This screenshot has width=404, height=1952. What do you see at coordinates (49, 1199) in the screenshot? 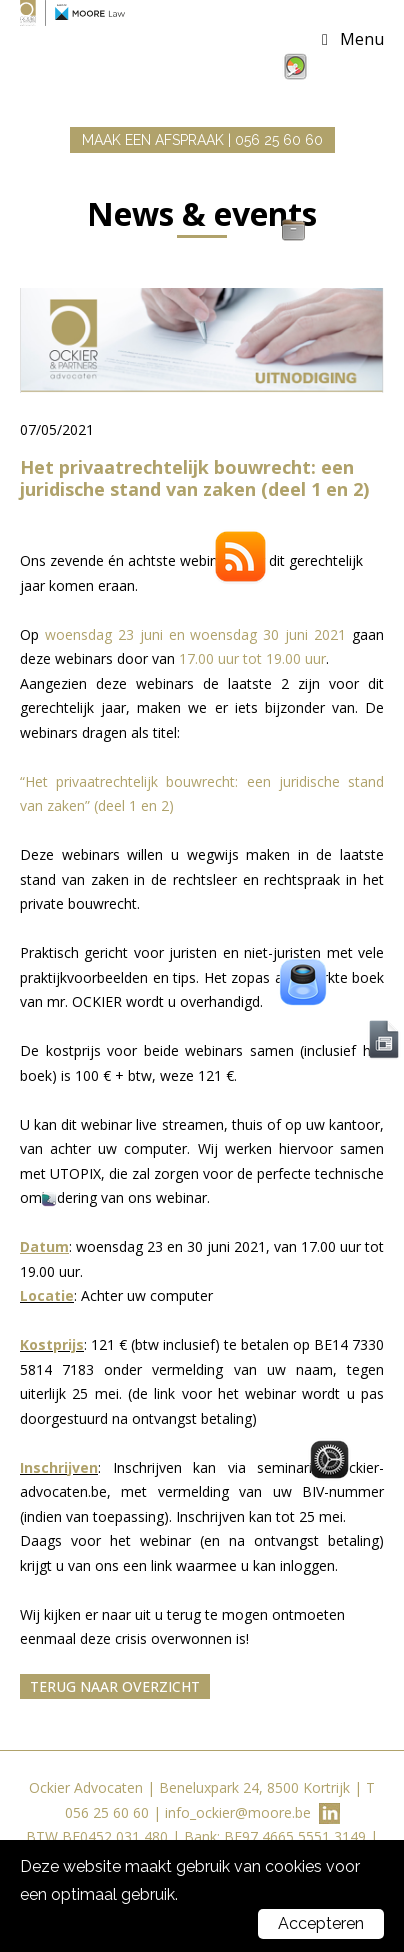
I see `open karbon vector graphics application` at bounding box center [49, 1199].